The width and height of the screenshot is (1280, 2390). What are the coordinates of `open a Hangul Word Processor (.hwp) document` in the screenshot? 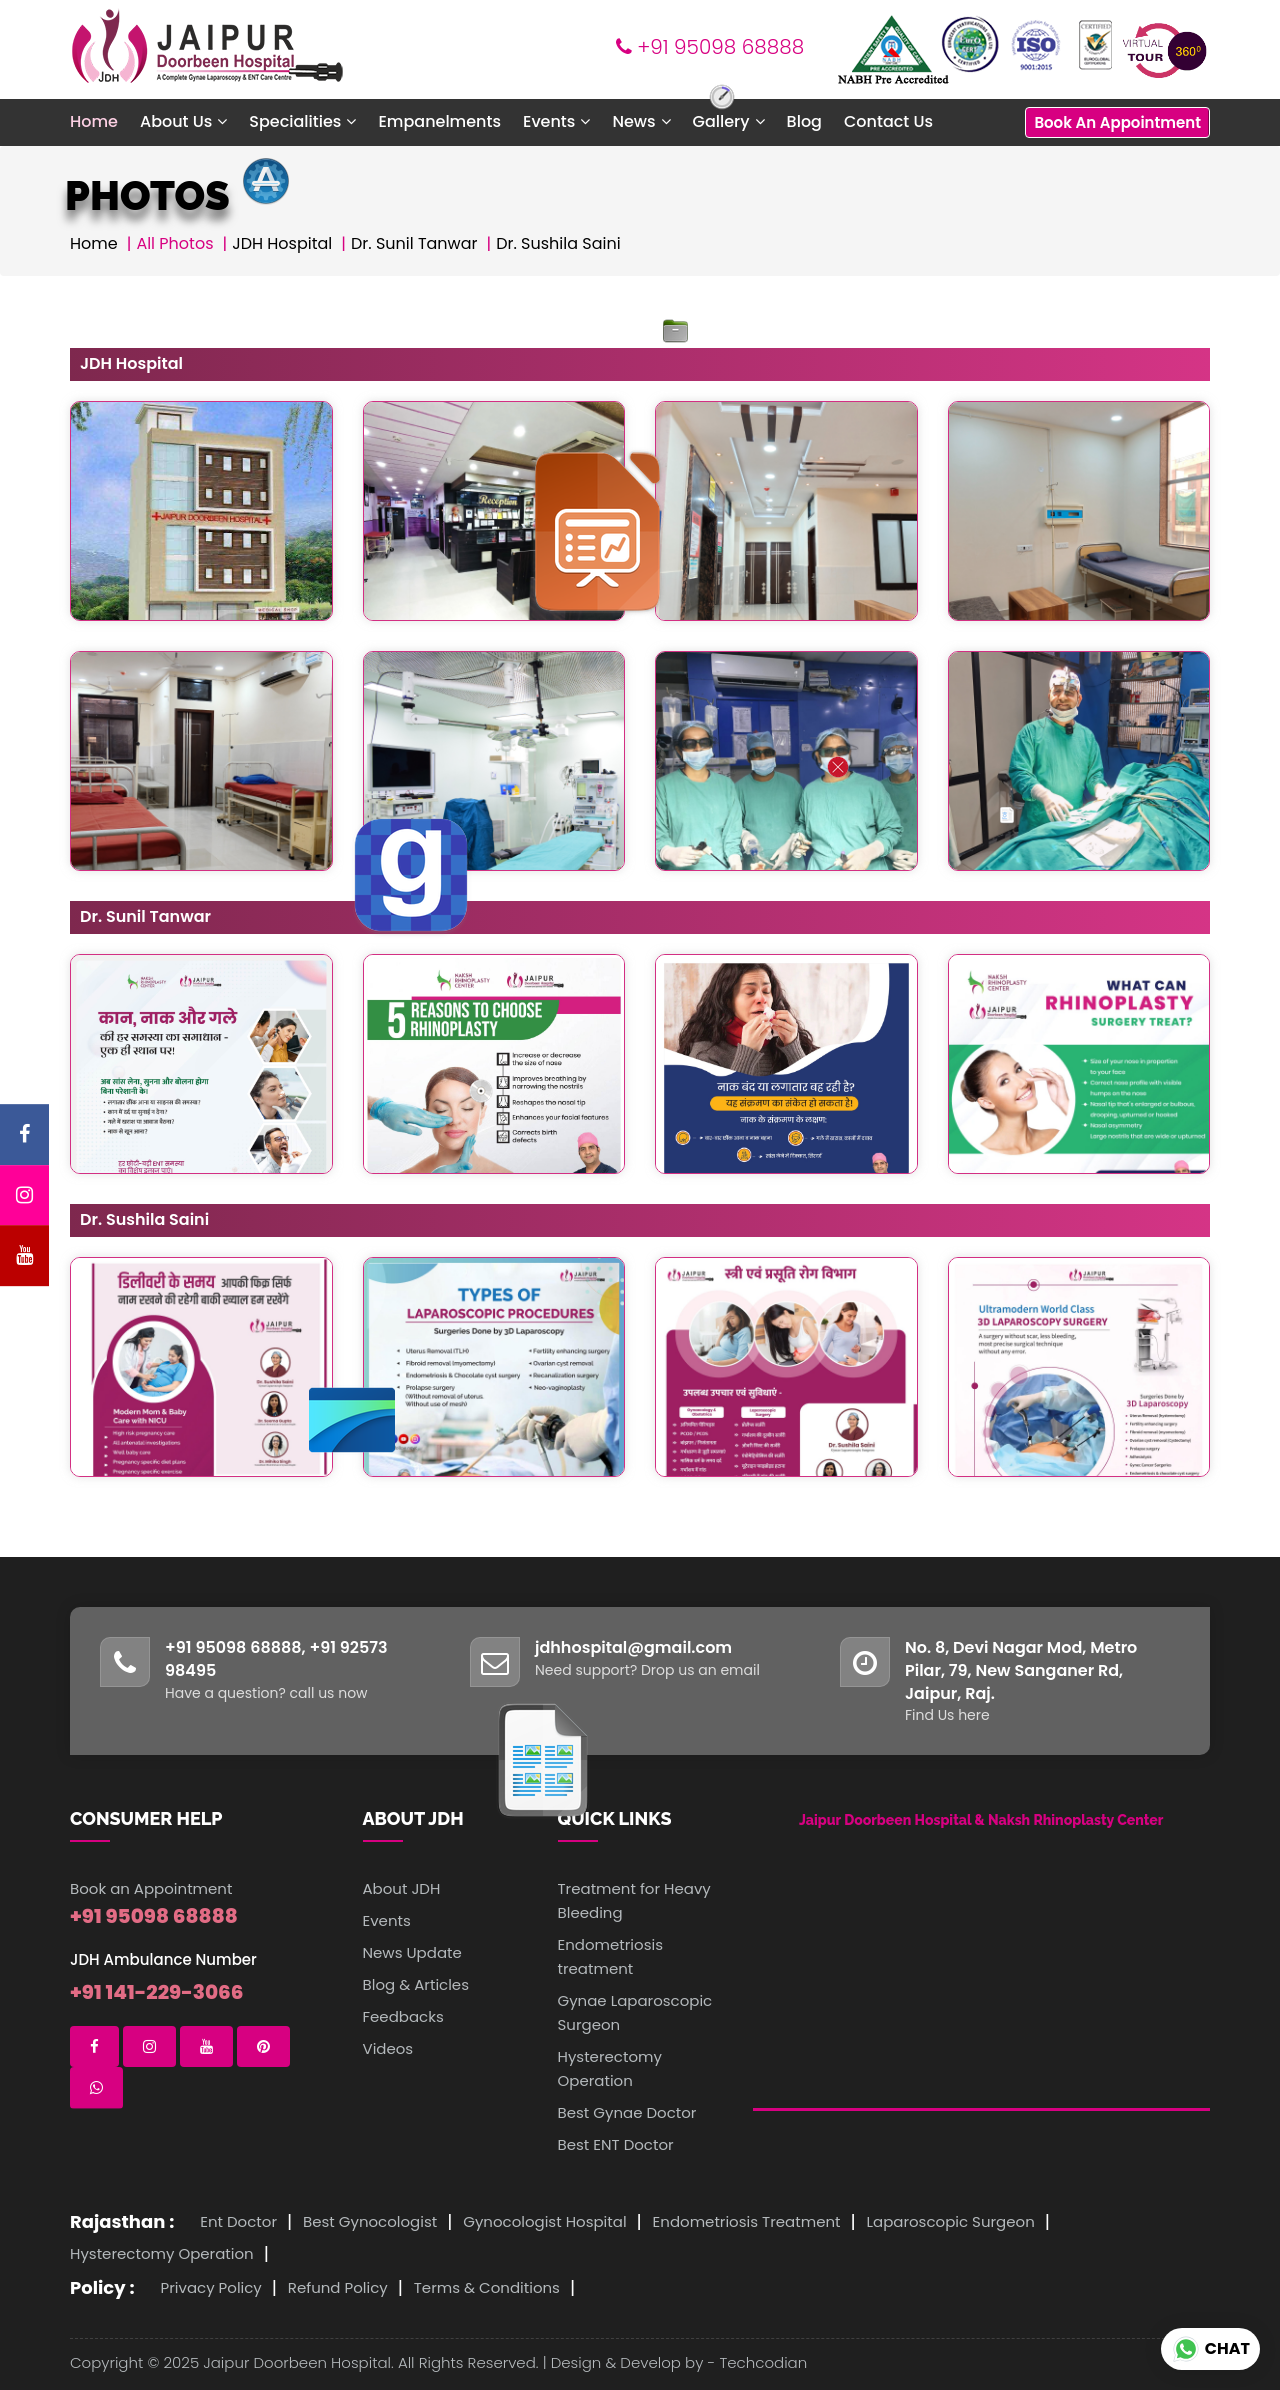 It's located at (1007, 815).